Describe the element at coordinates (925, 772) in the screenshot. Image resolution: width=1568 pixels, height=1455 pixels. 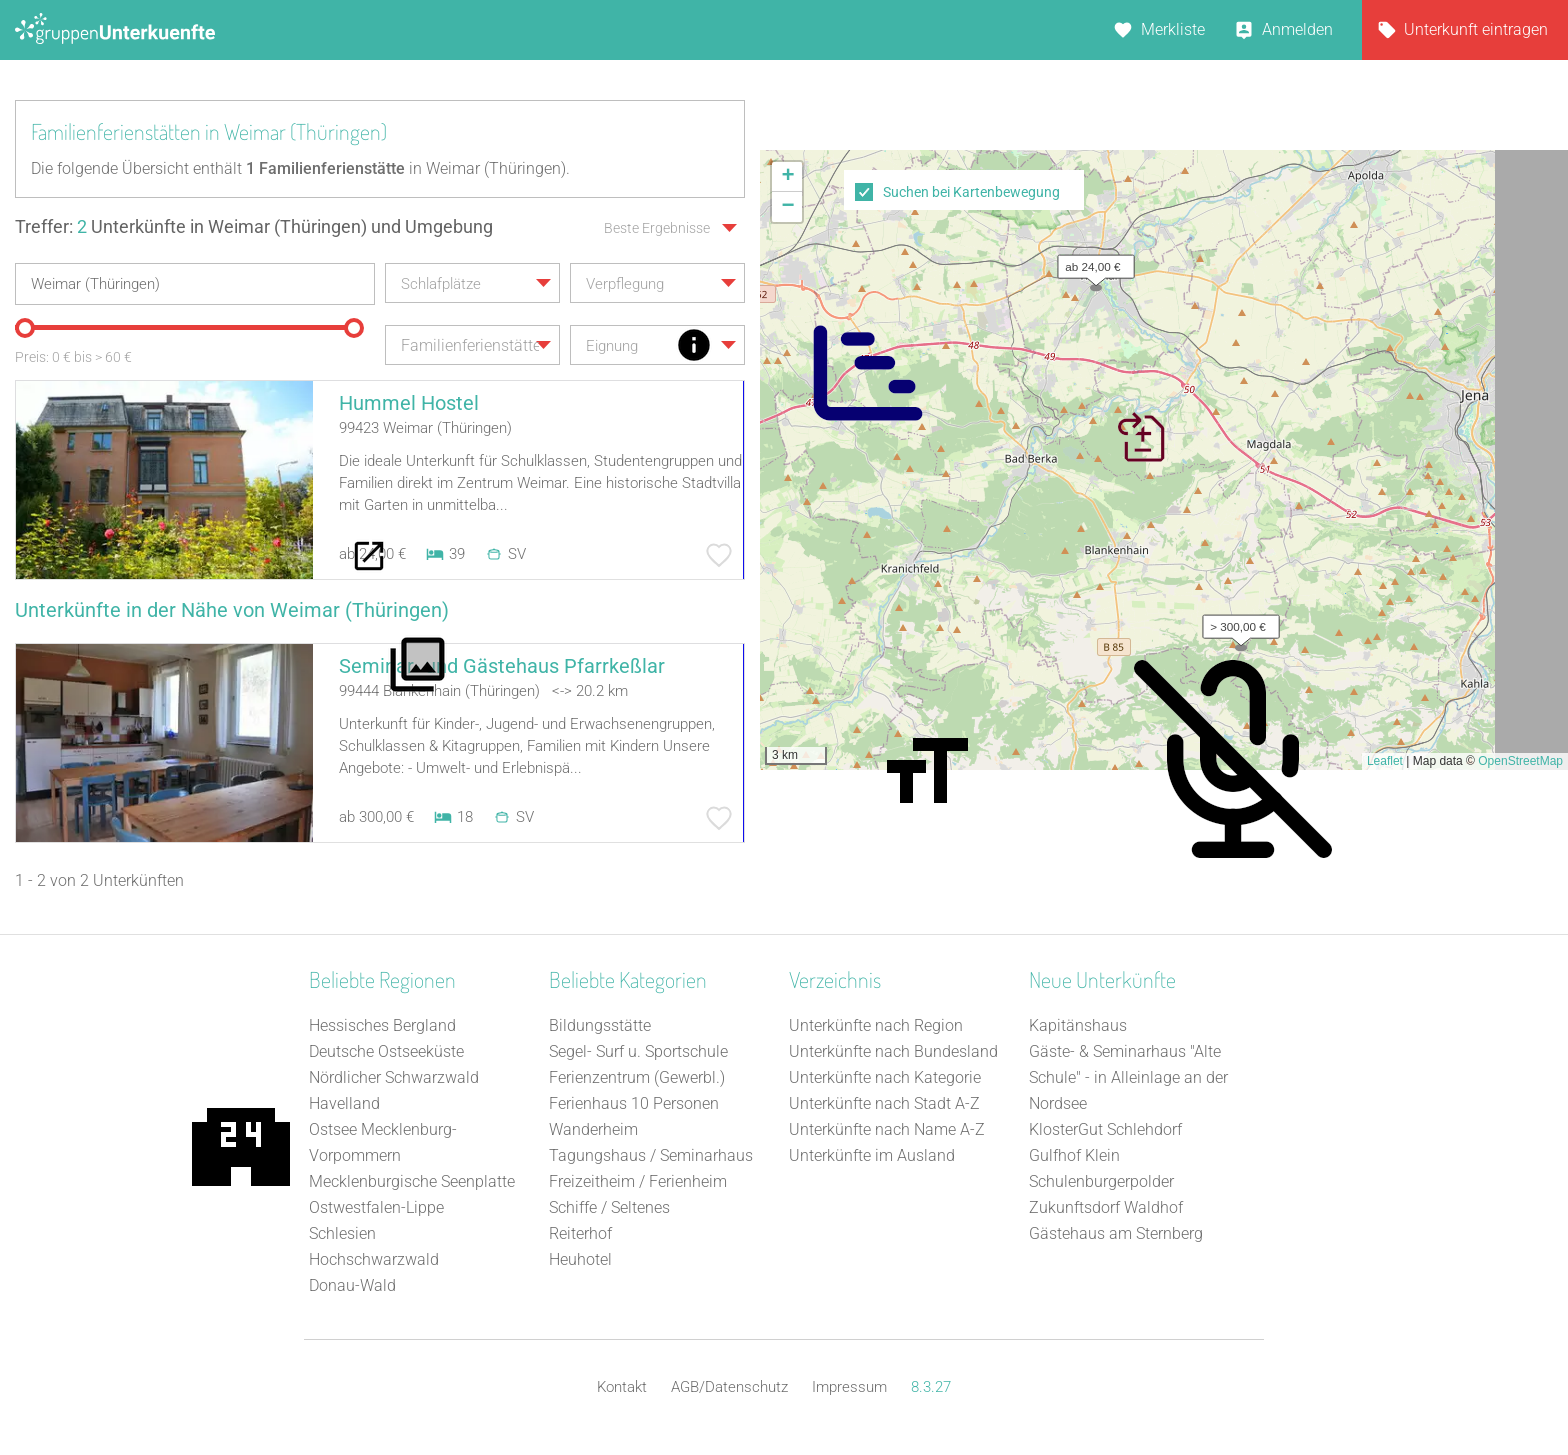
I see `adjust text size settings` at that location.